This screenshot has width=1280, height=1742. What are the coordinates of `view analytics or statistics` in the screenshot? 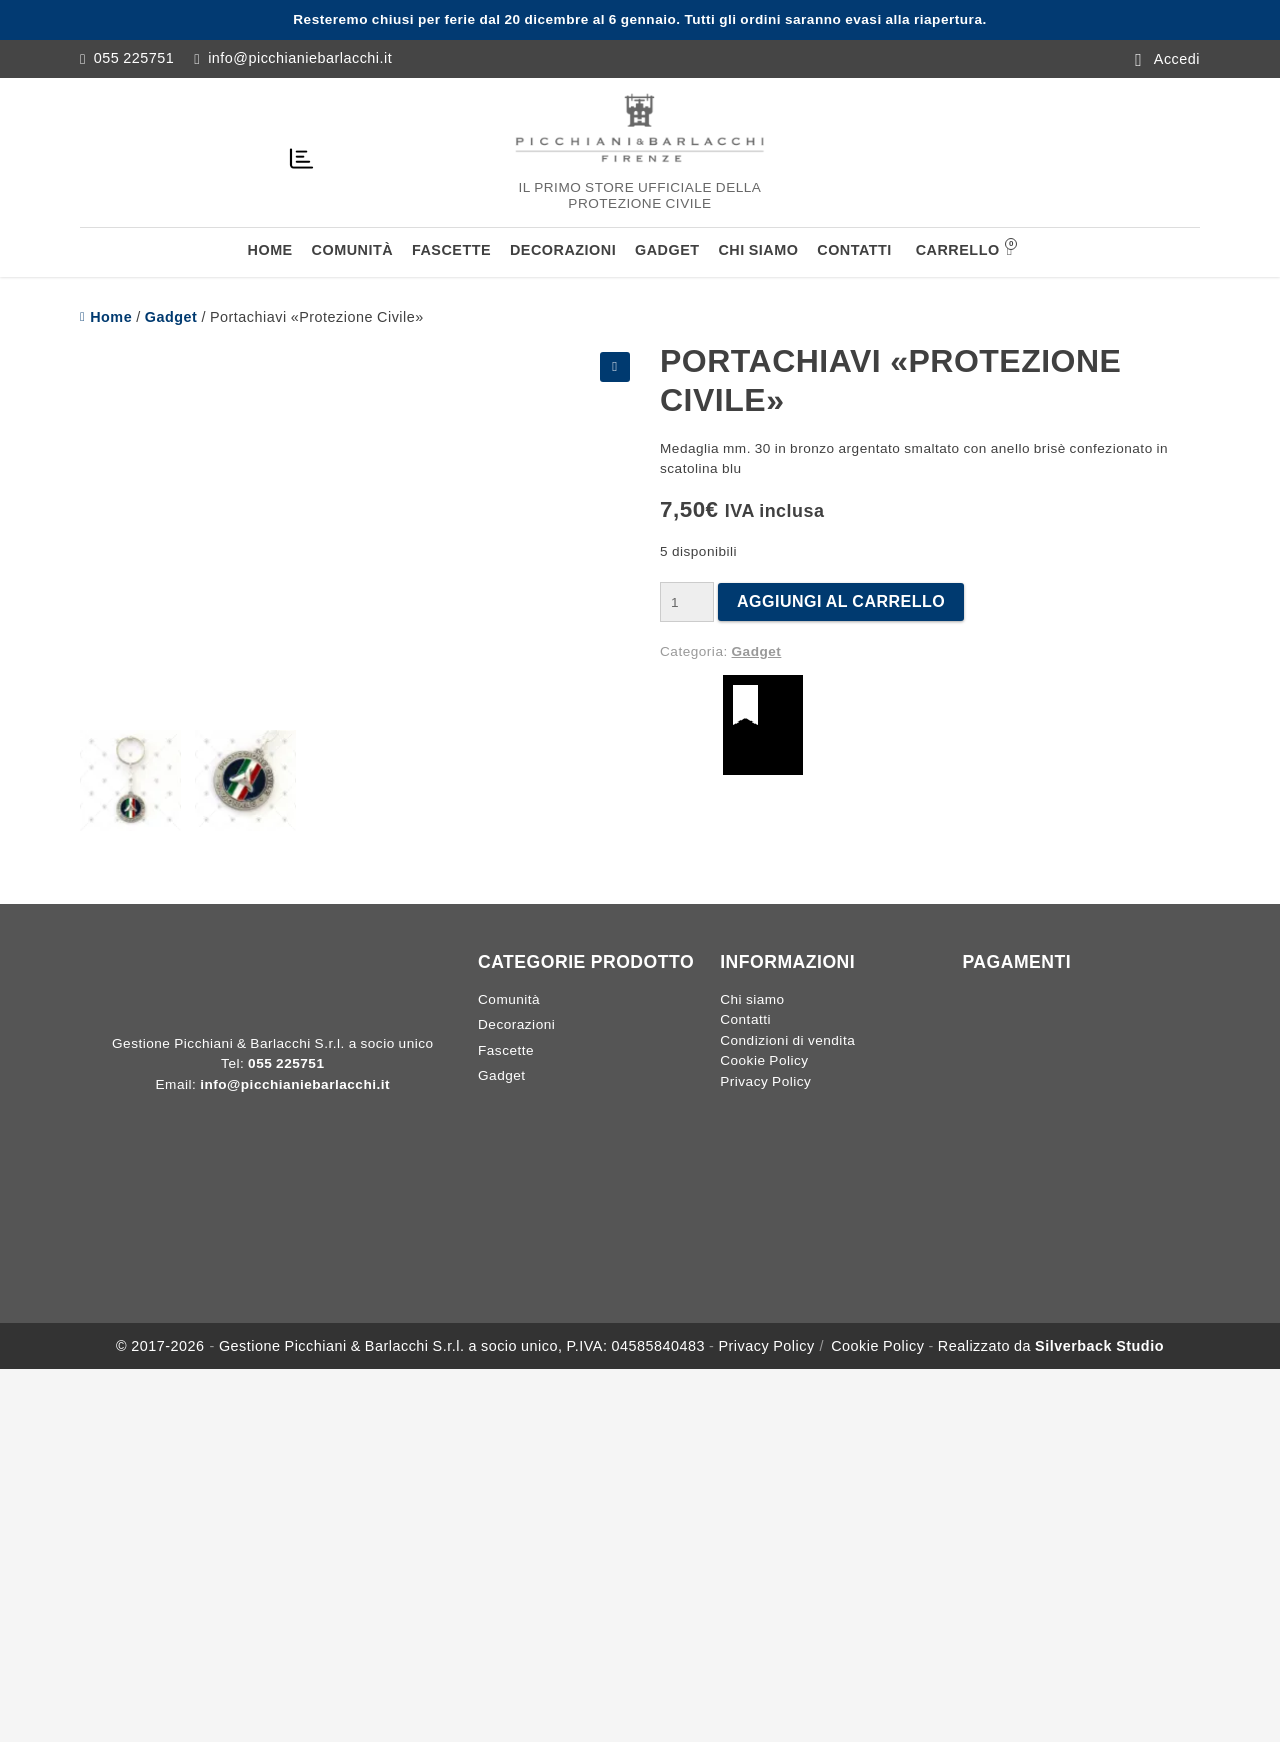 It's located at (301, 158).